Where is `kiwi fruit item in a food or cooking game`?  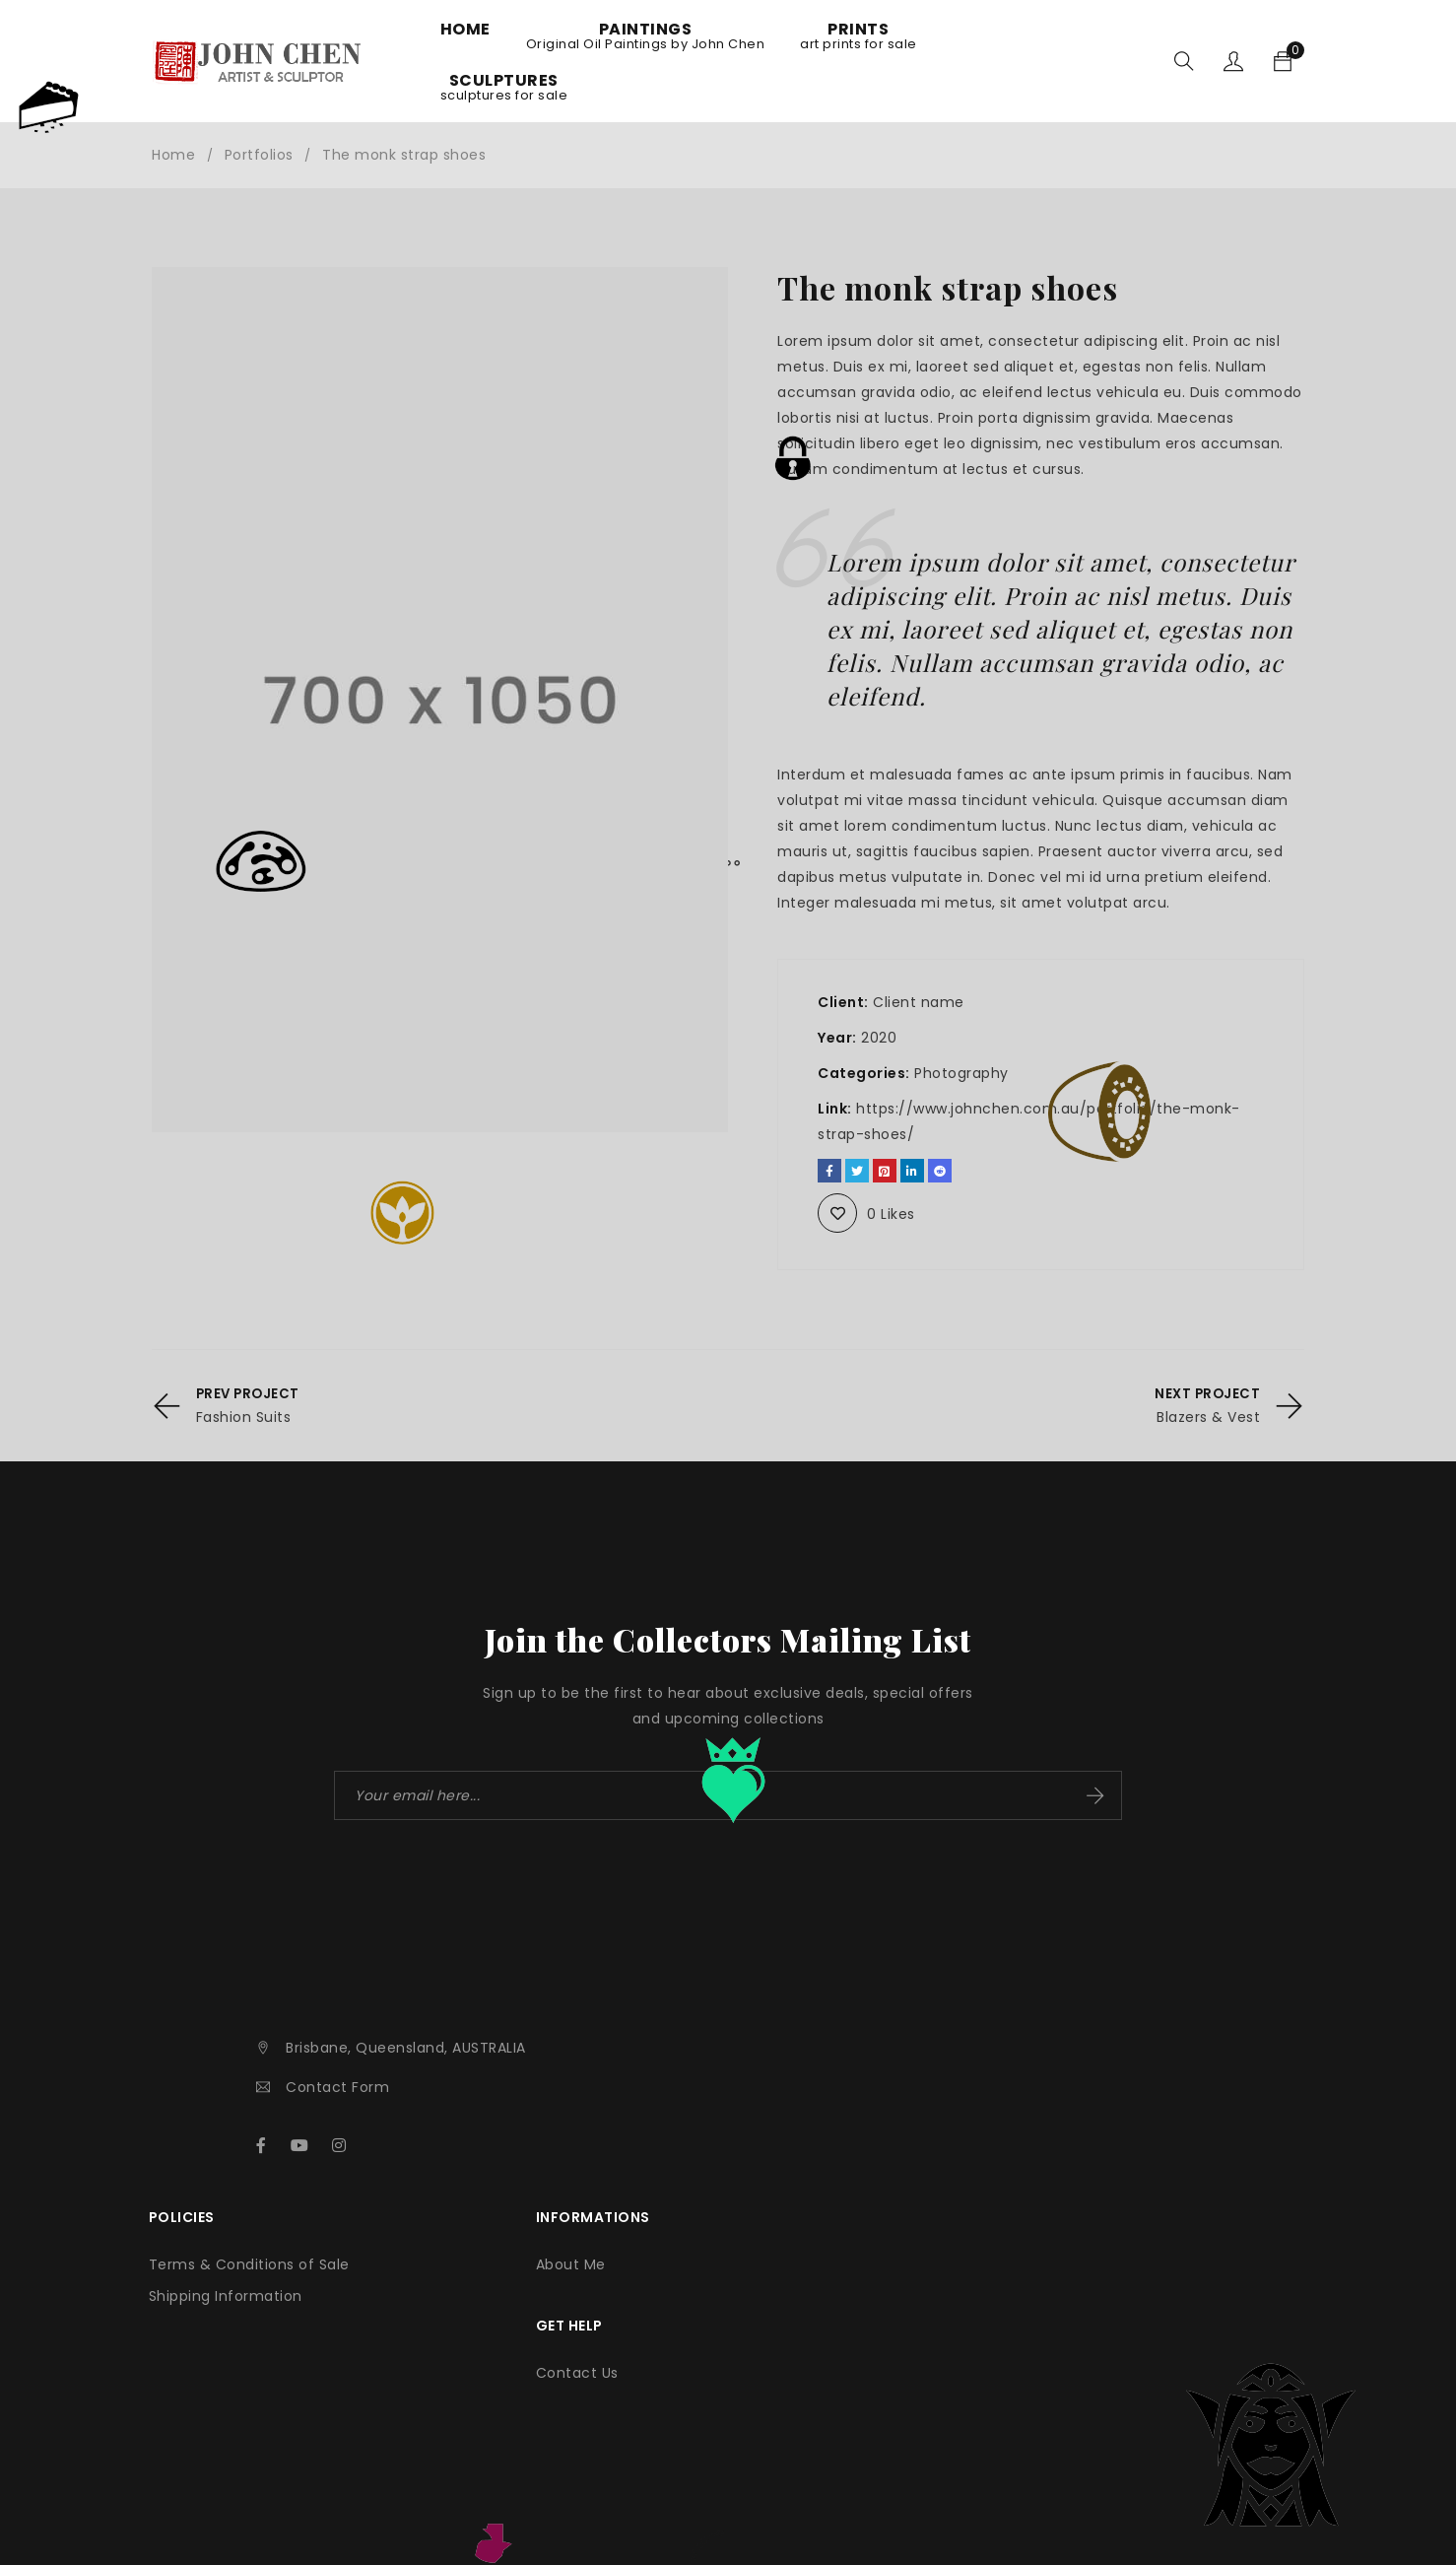 kiwi fruit item in a food or cooking game is located at coordinates (1099, 1112).